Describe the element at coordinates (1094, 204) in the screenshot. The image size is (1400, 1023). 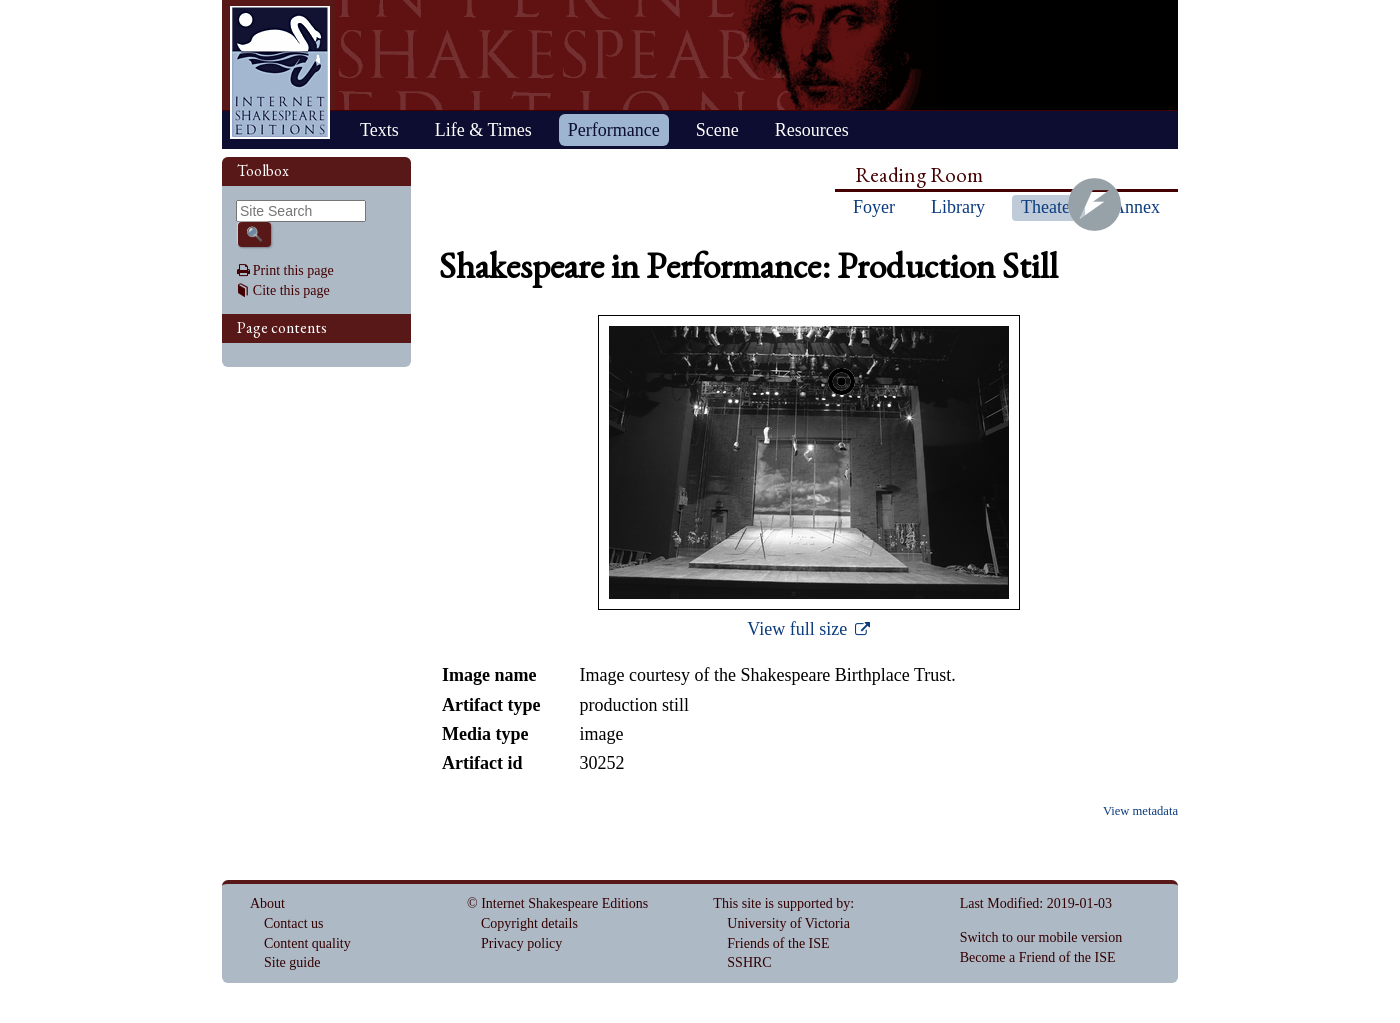
I see `FastAPI framework branding or integration` at that location.